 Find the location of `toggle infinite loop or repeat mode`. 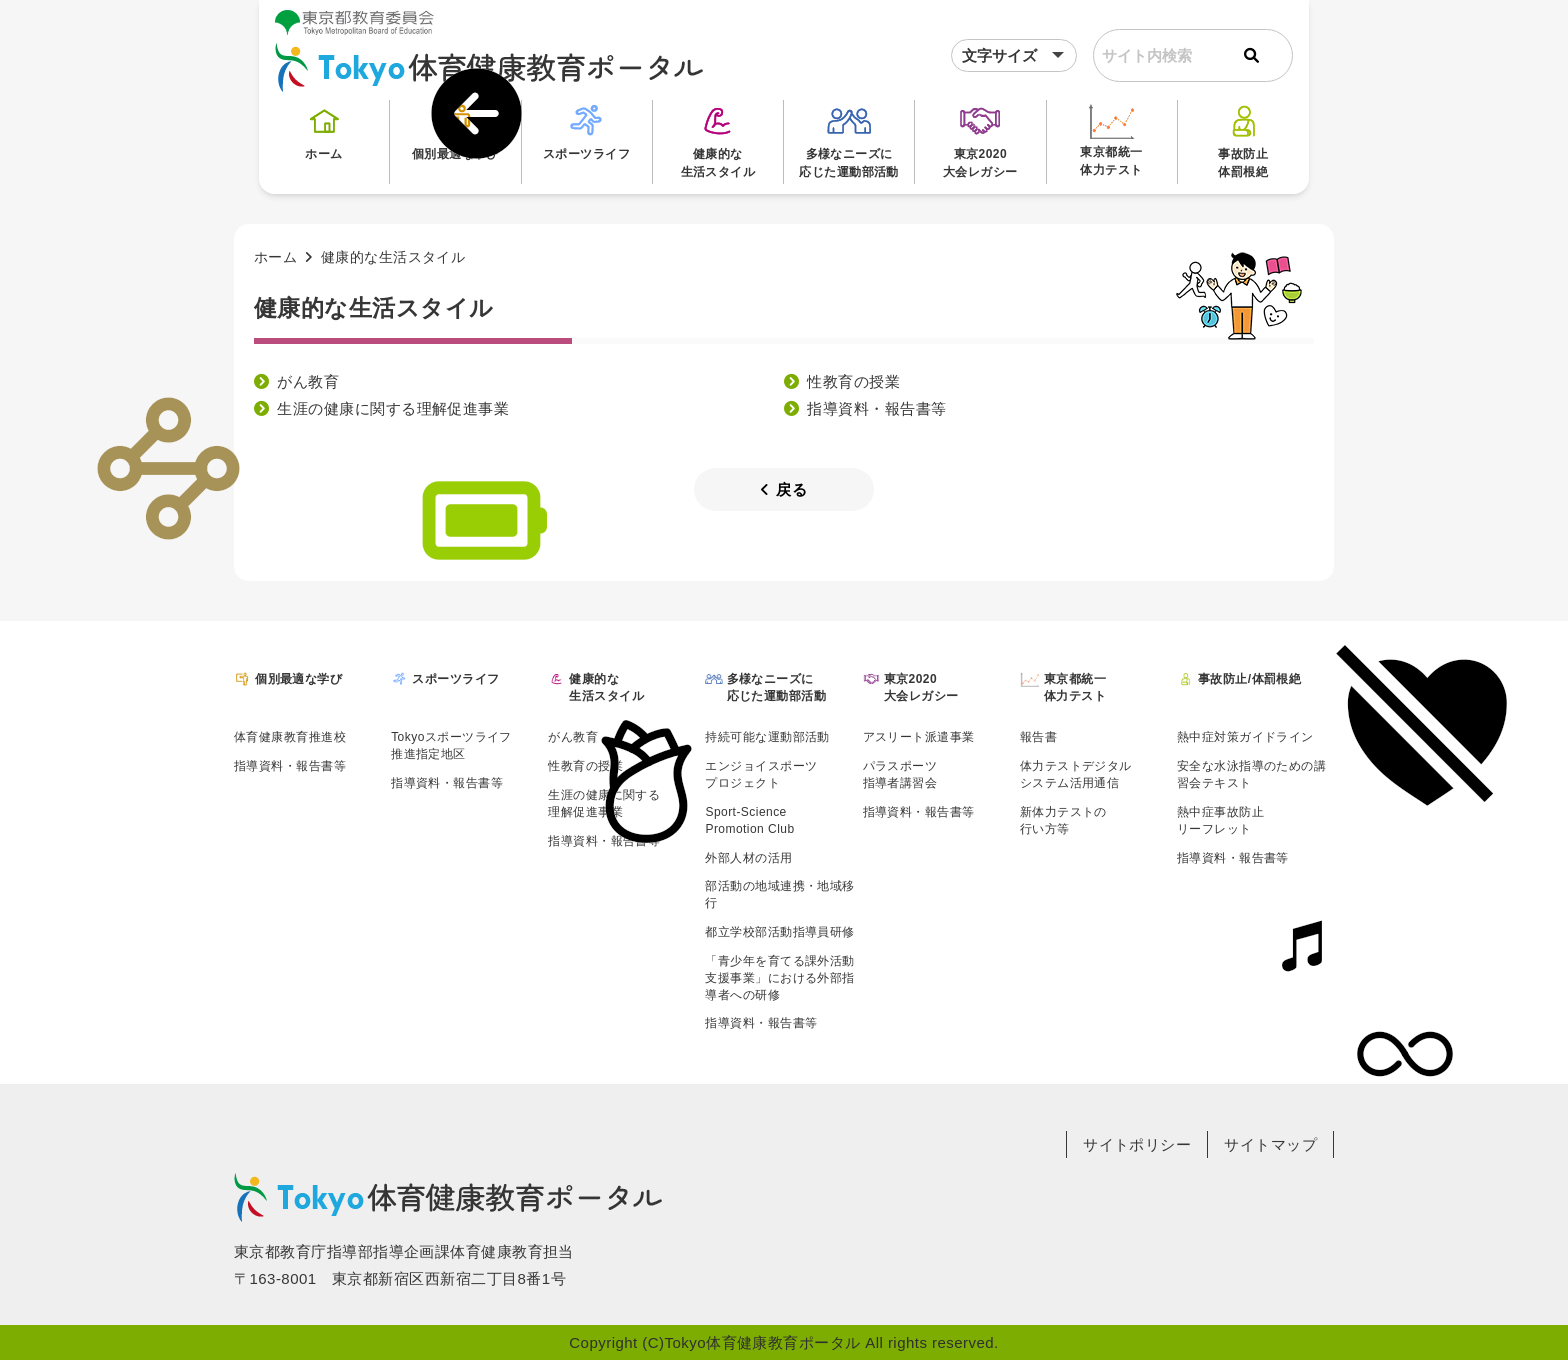

toggle infinite loop or repeat mode is located at coordinates (1405, 1054).